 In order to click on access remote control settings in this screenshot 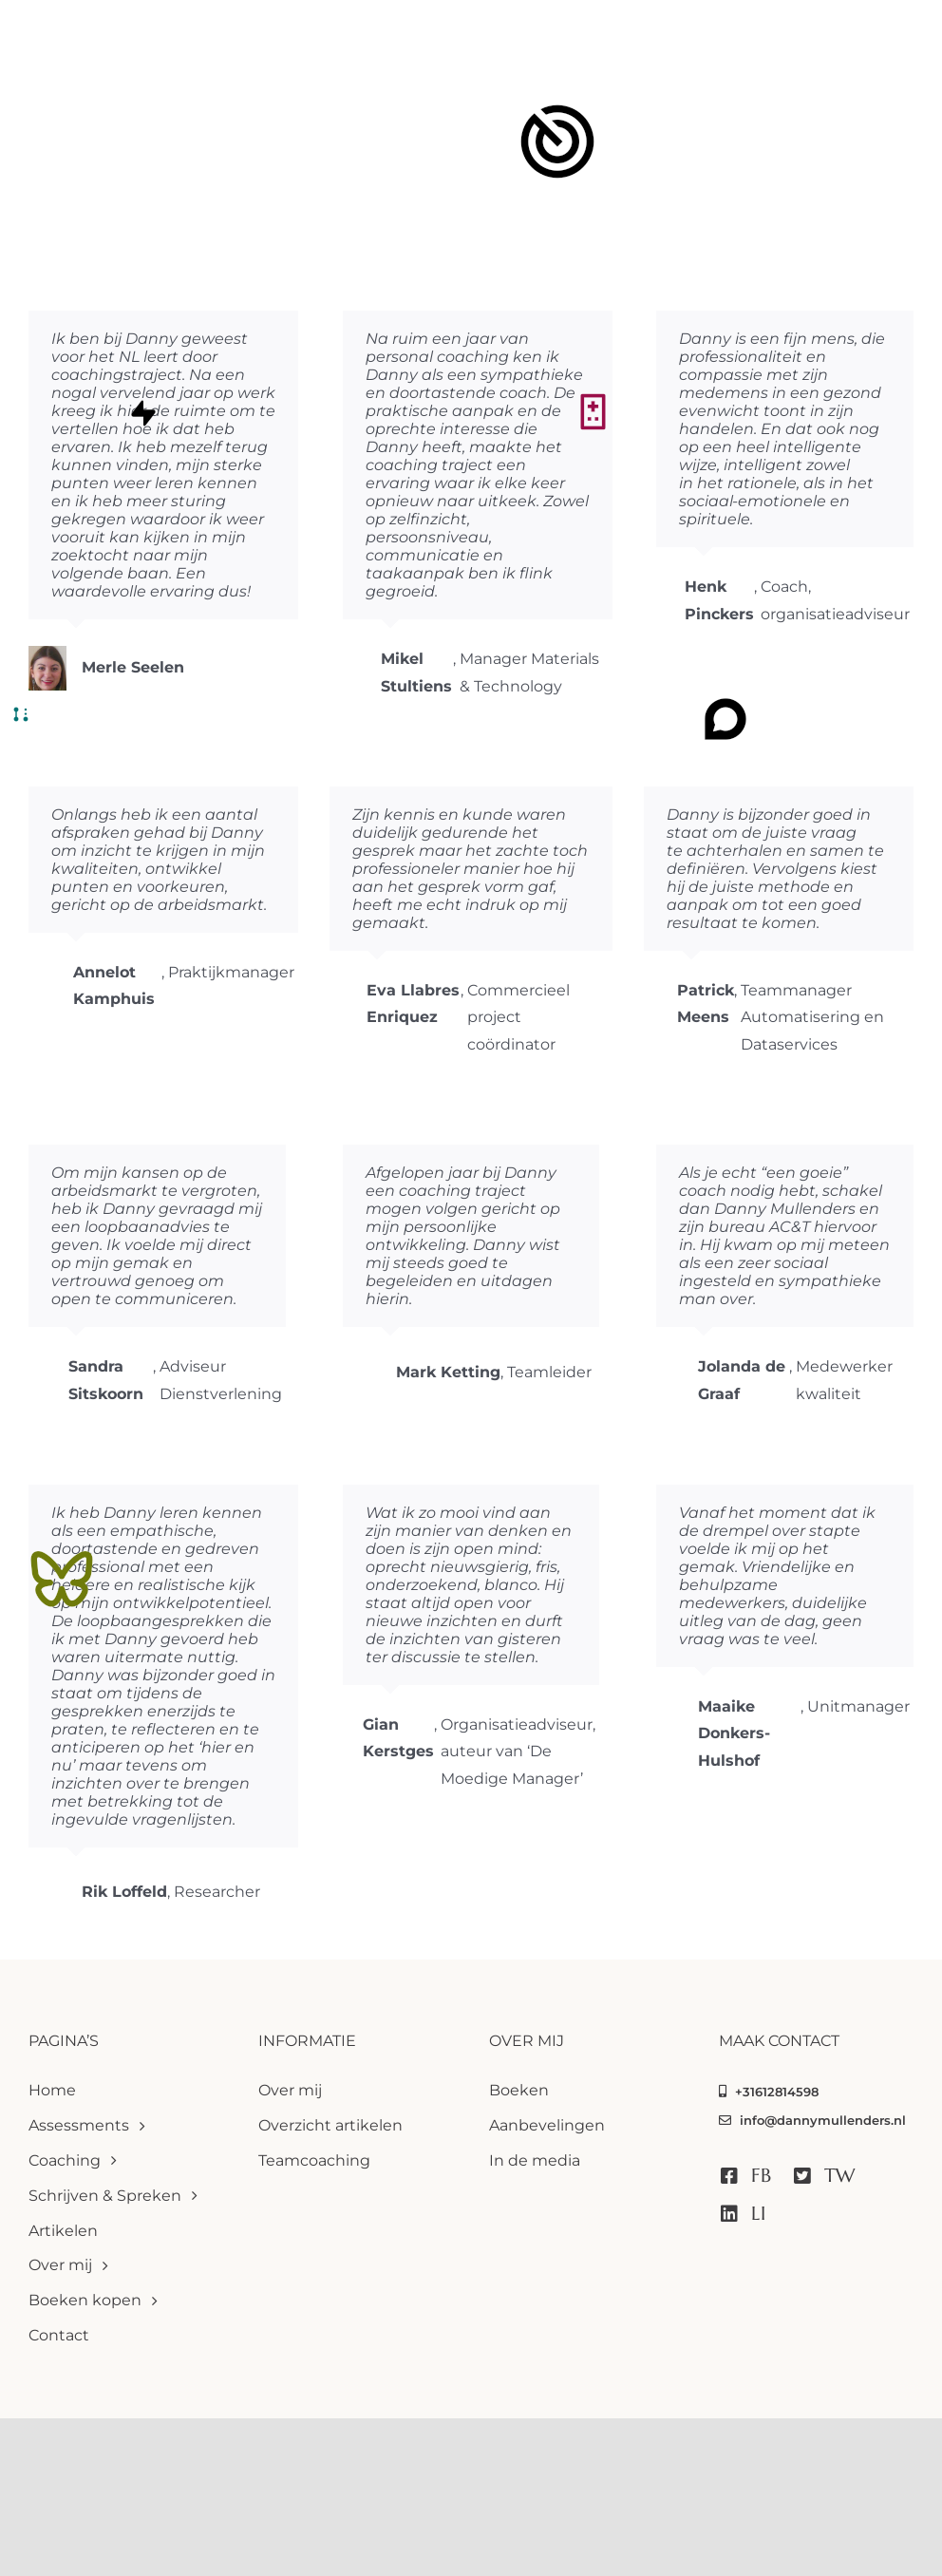, I will do `click(593, 411)`.